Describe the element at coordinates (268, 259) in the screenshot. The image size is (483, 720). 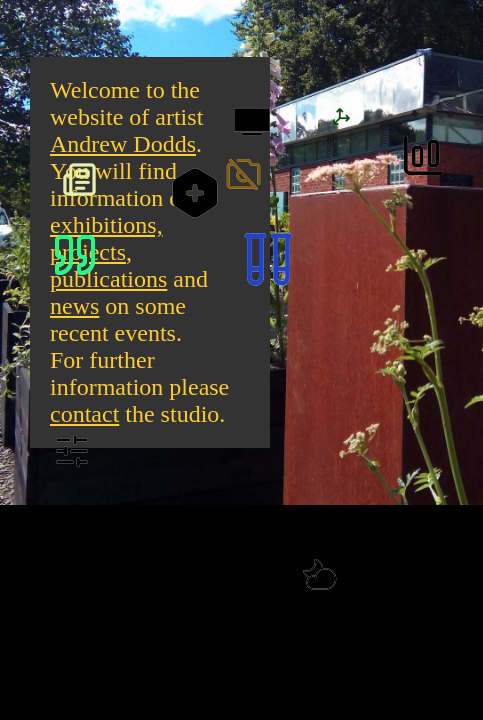
I see `access lab results or diagnostics` at that location.